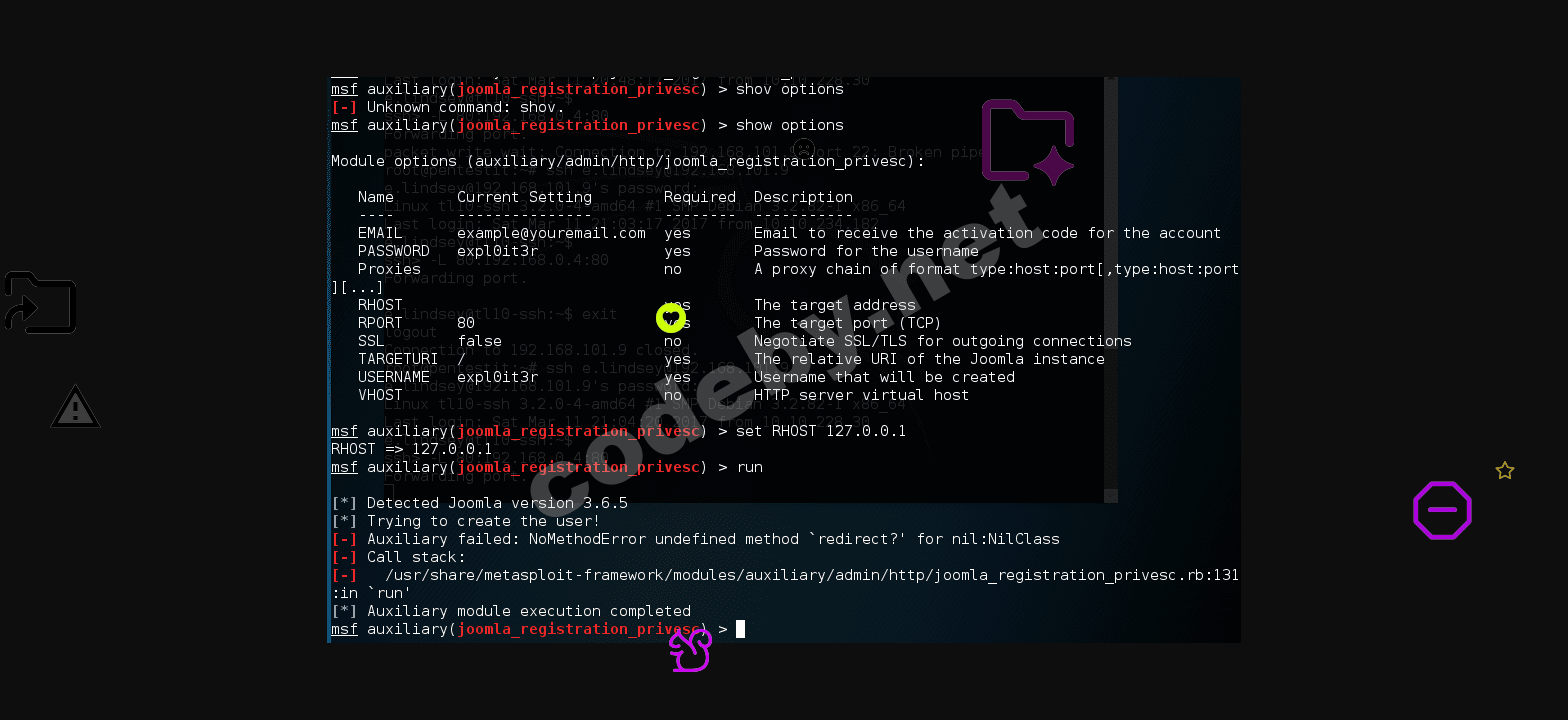 Image resolution: width=1568 pixels, height=720 pixels. What do you see at coordinates (1028, 140) in the screenshot?
I see `create a new space or workspace` at bounding box center [1028, 140].